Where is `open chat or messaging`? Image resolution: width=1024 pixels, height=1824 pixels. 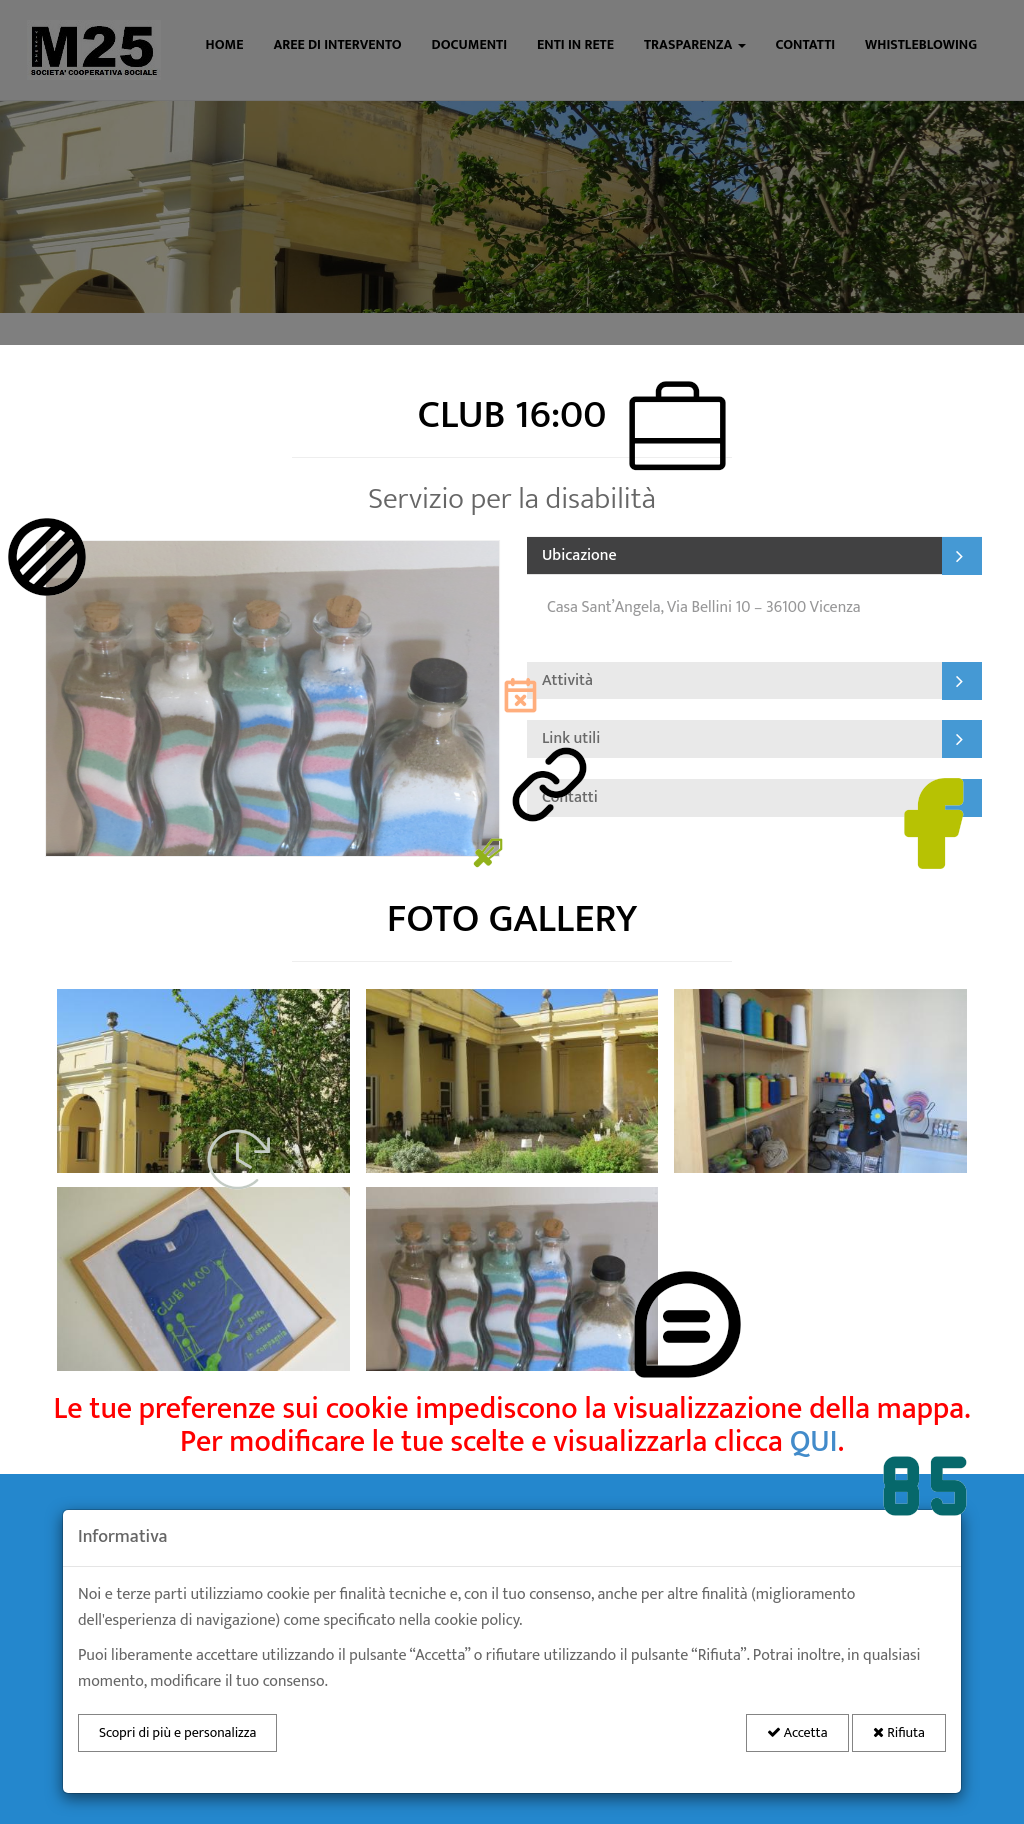 open chat or messaging is located at coordinates (685, 1326).